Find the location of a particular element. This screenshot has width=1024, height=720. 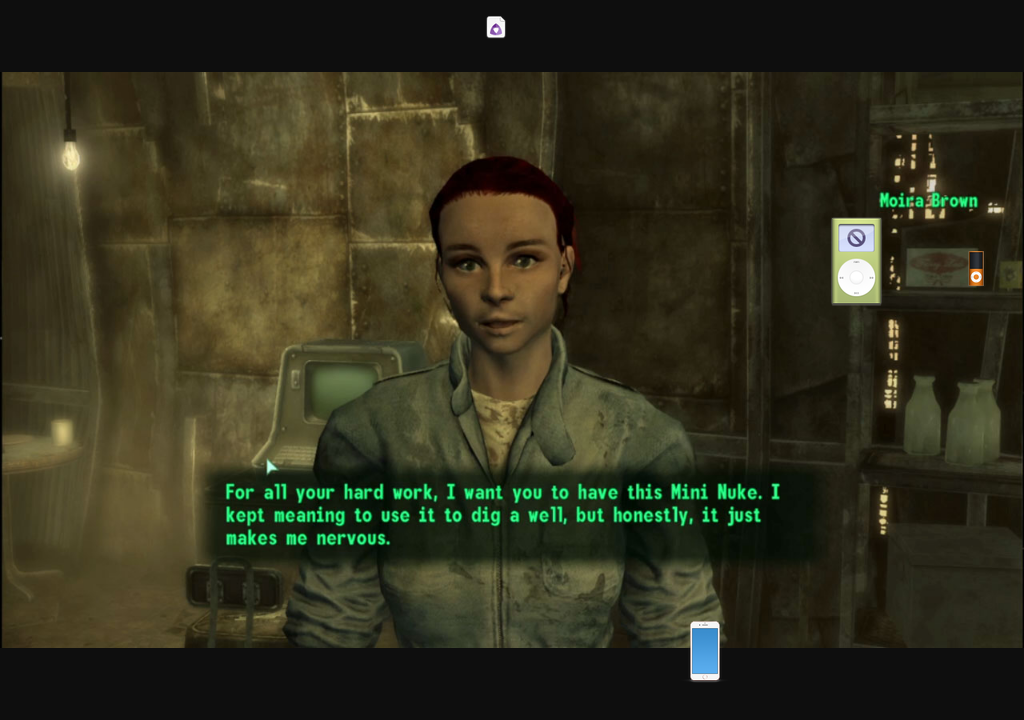

sync music to ipod nano device is located at coordinates (976, 269).